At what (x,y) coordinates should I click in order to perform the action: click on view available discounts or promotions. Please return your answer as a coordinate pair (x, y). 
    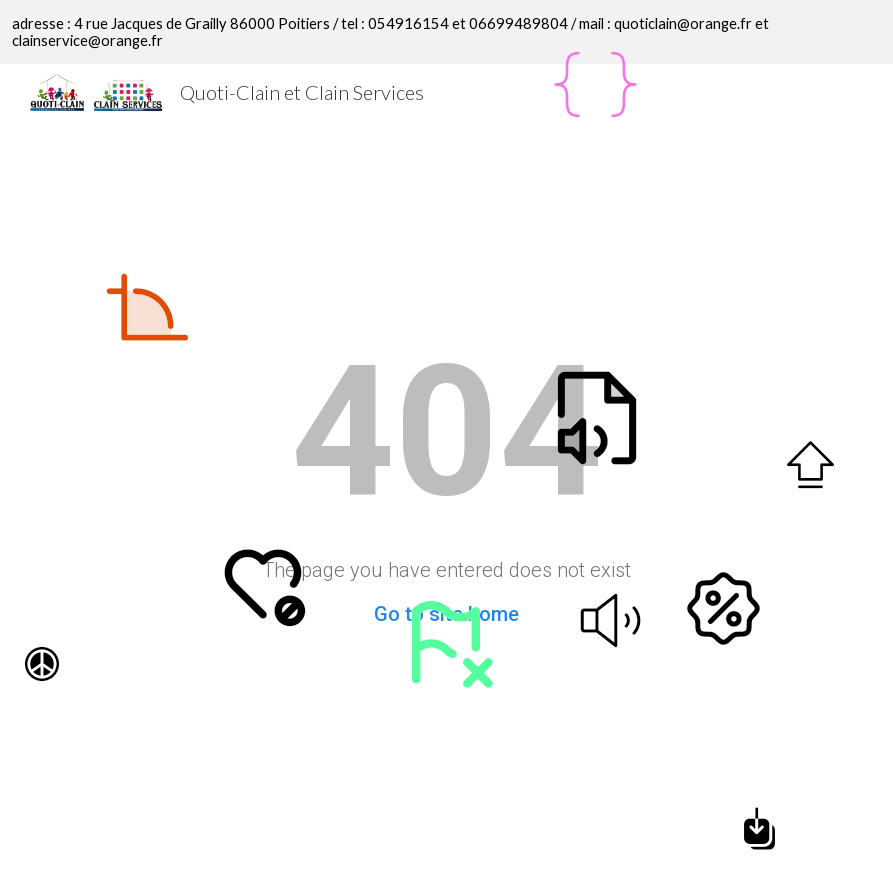
    Looking at the image, I should click on (723, 608).